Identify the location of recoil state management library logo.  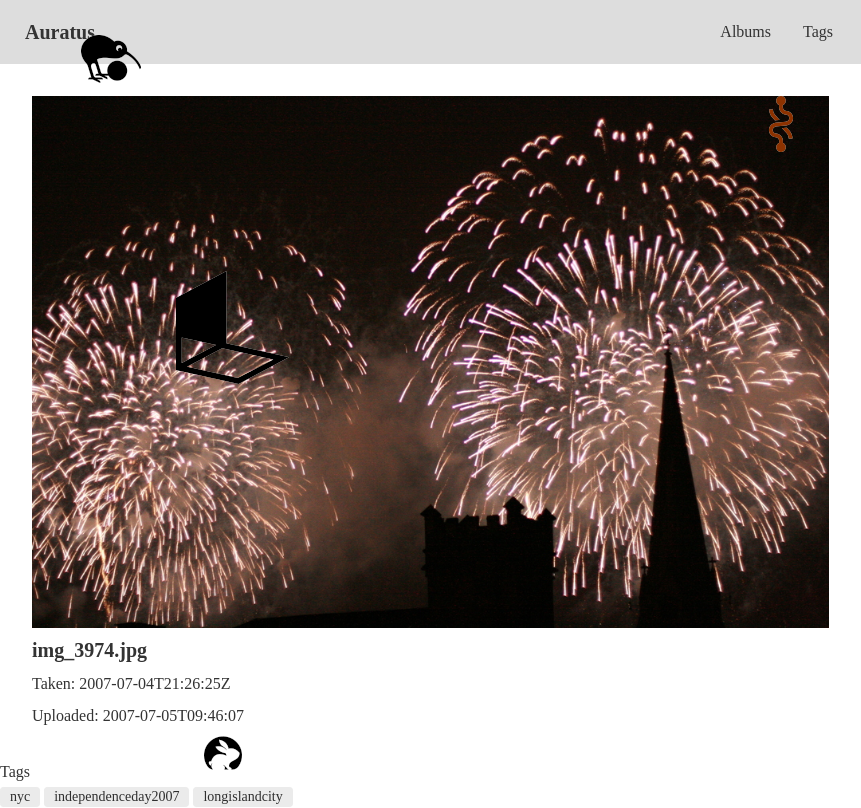
(781, 124).